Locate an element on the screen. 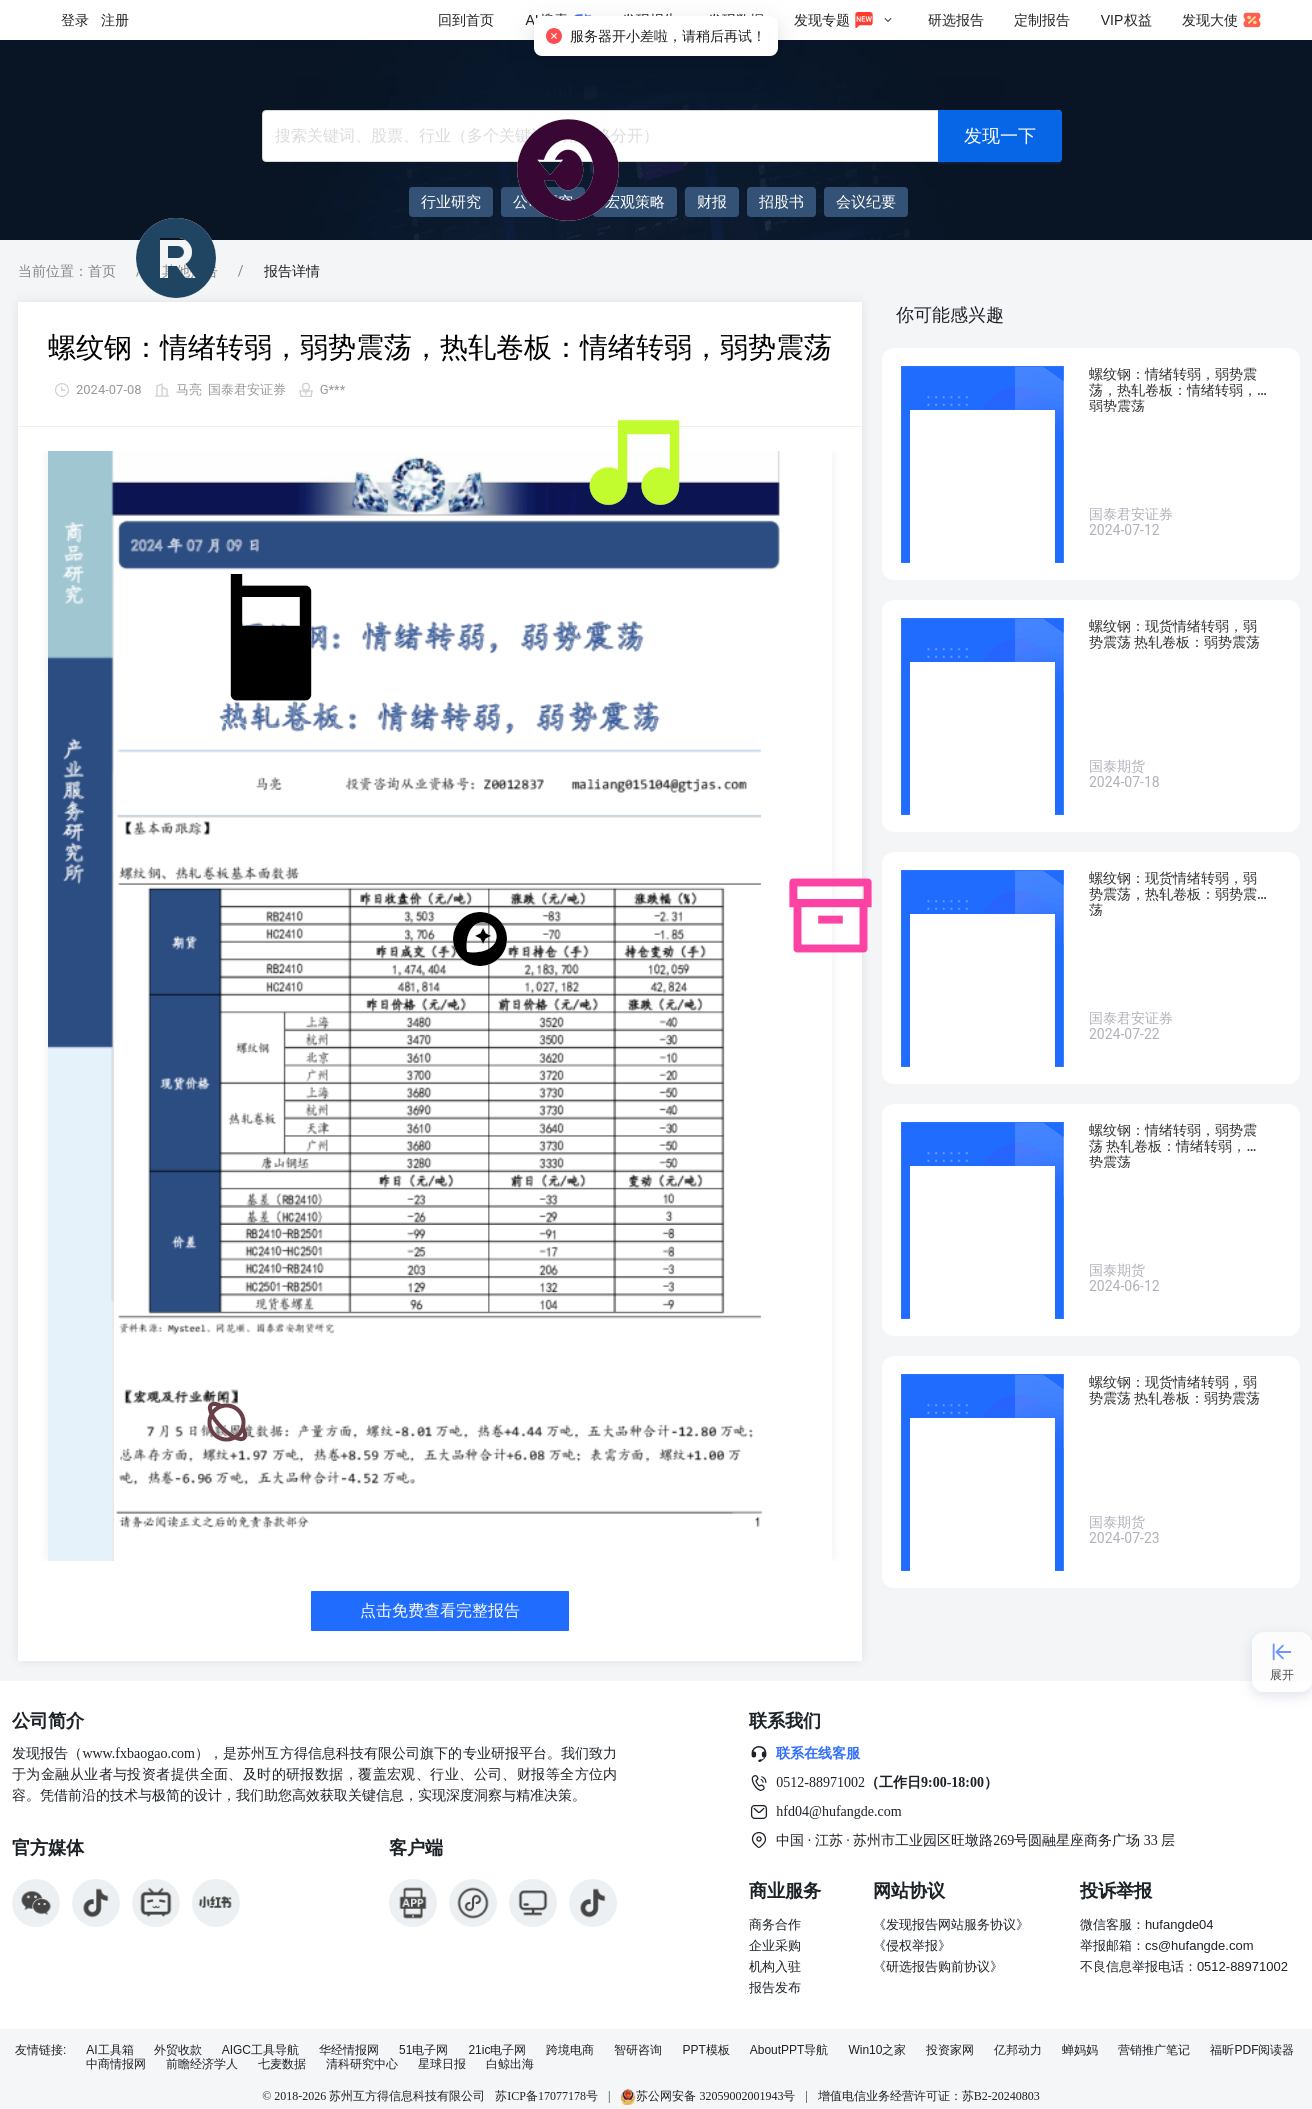  indicates mobile device or phone functionality is located at coordinates (271, 643).